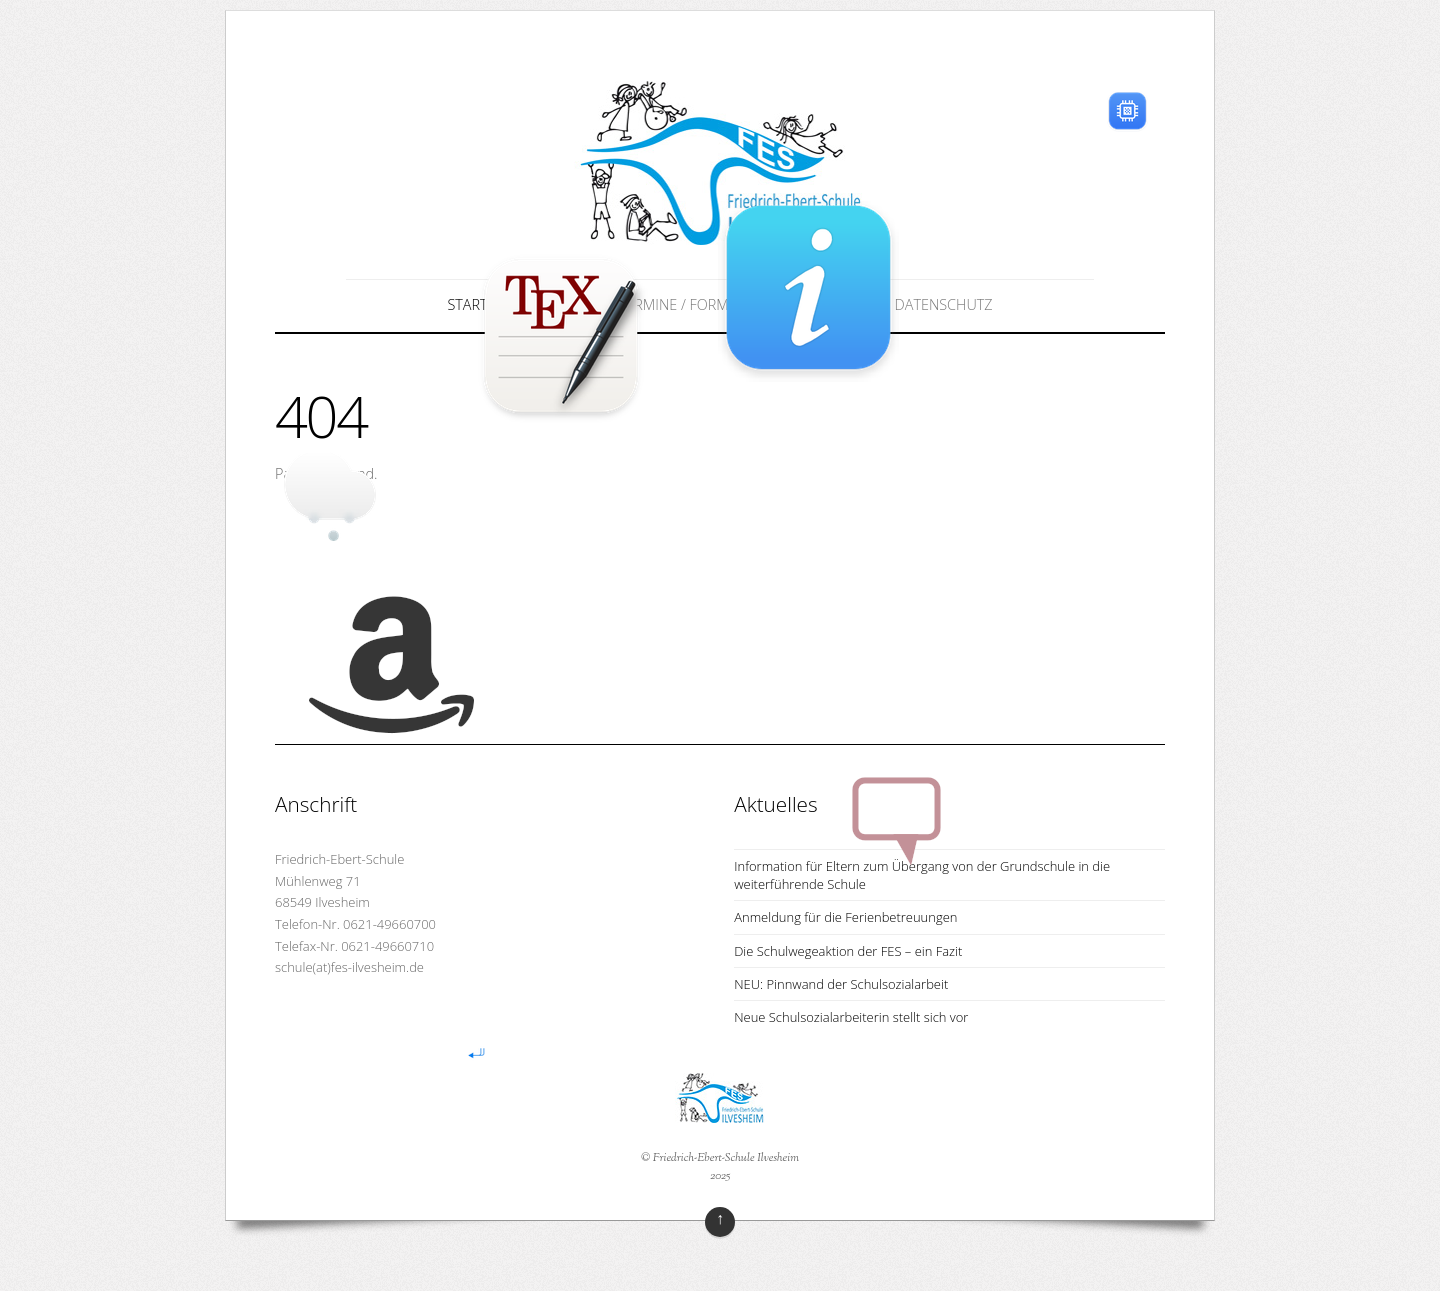 The image size is (1440, 1291). I want to click on indicates scattered snow weather conditions, so click(330, 495).